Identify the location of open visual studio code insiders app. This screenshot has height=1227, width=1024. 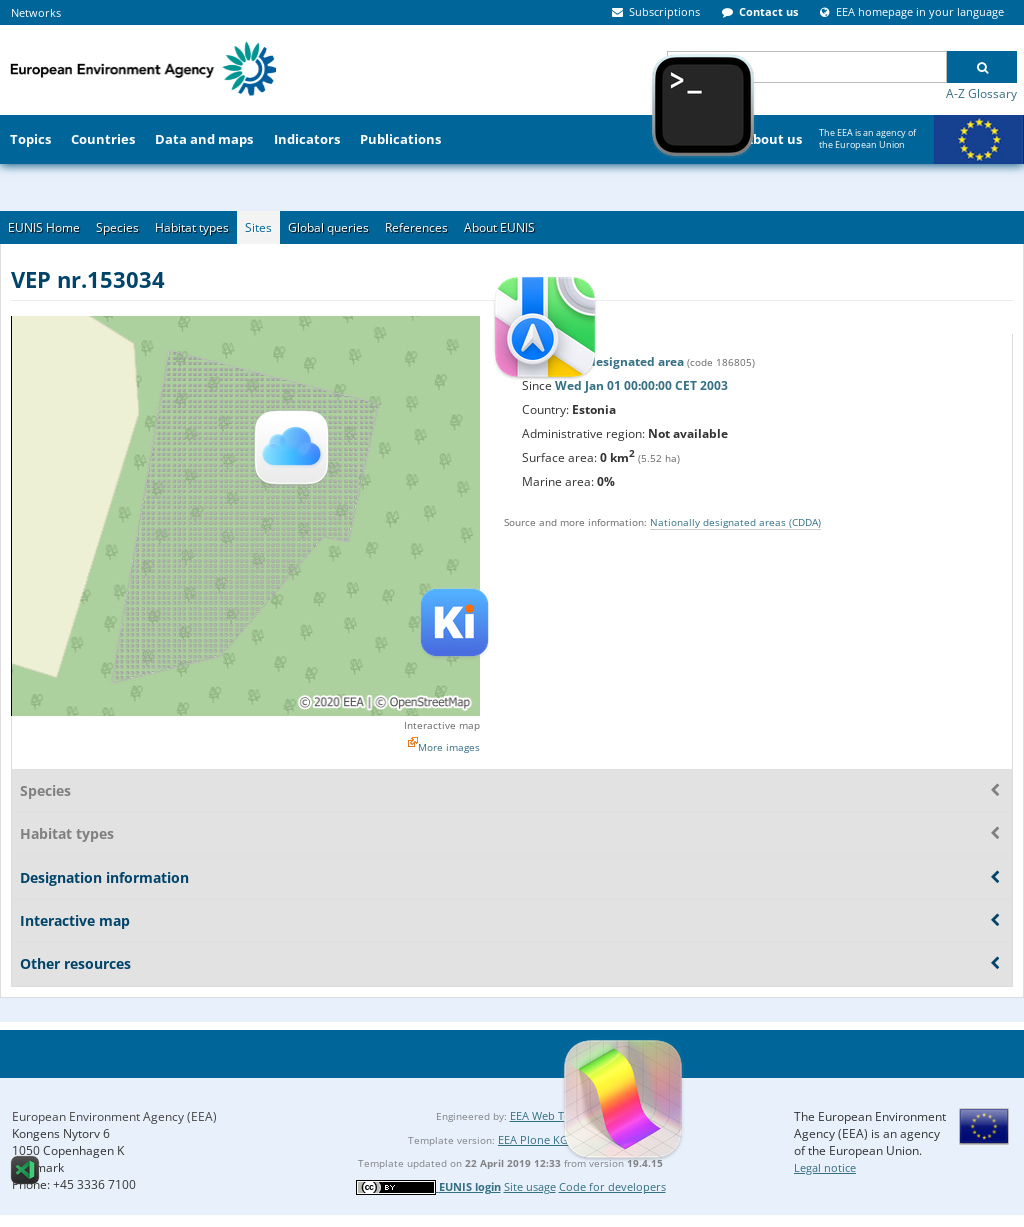
(25, 1170).